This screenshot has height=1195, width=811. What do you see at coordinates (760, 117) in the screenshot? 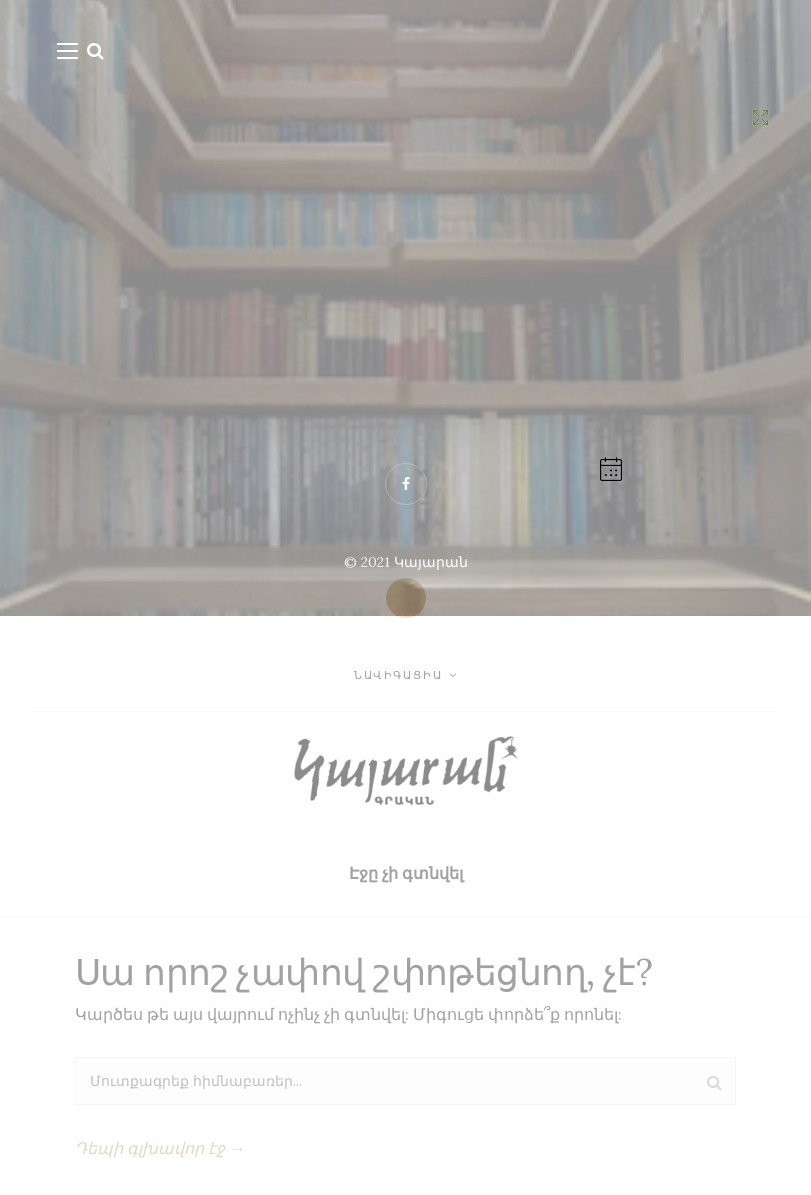
I see `expand to fullscreen mode` at bounding box center [760, 117].